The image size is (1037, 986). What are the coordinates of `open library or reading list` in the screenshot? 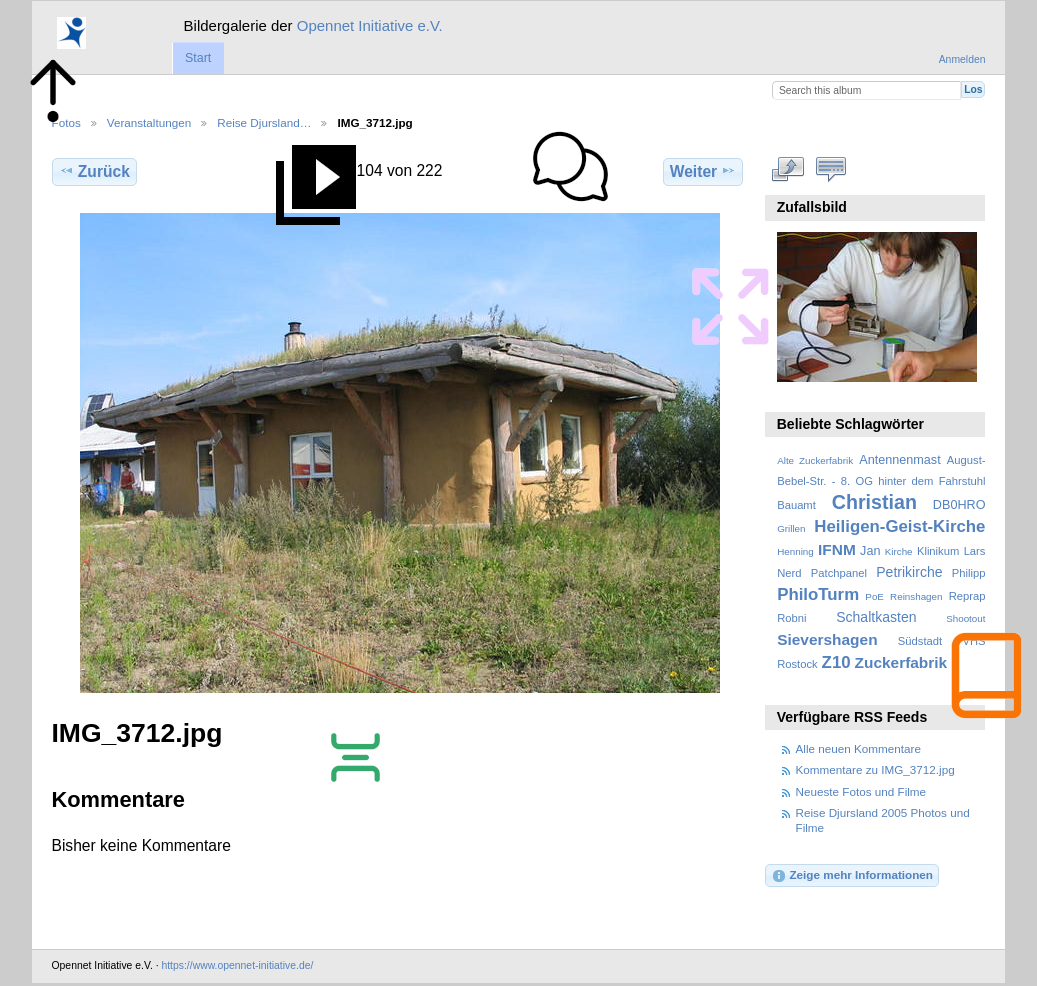 It's located at (986, 675).